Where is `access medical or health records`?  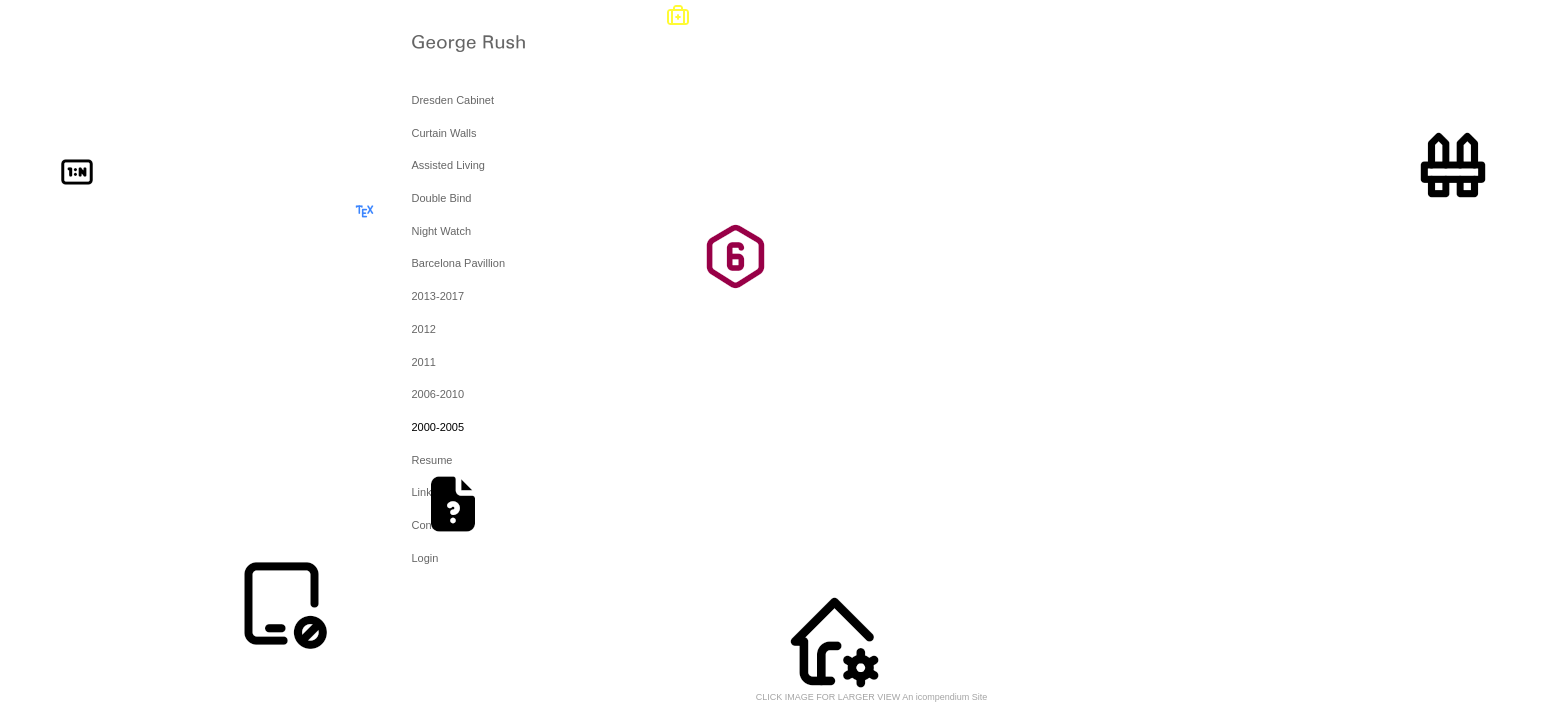
access medical or health records is located at coordinates (678, 16).